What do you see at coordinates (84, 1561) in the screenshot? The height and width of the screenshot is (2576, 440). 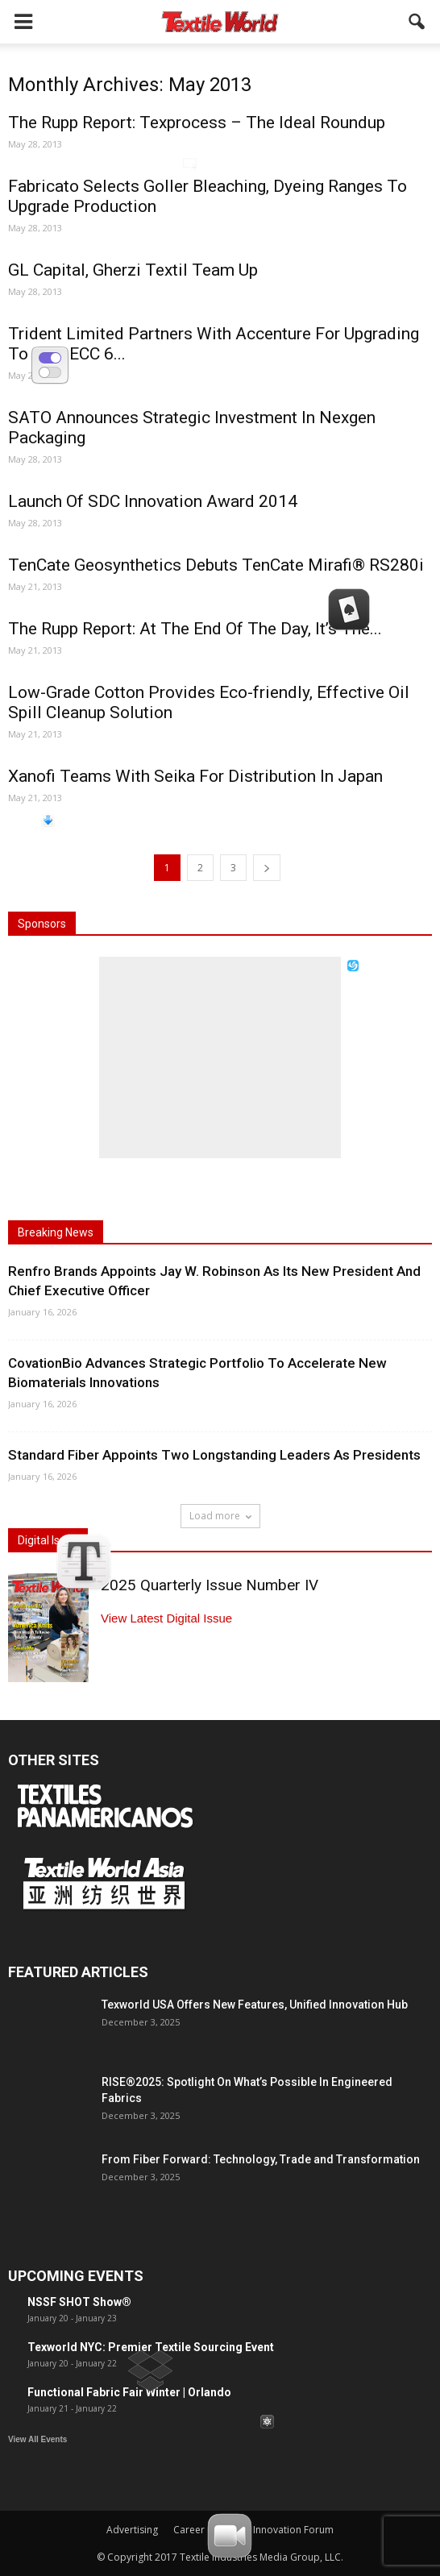 I see `open typora markdown editor` at bounding box center [84, 1561].